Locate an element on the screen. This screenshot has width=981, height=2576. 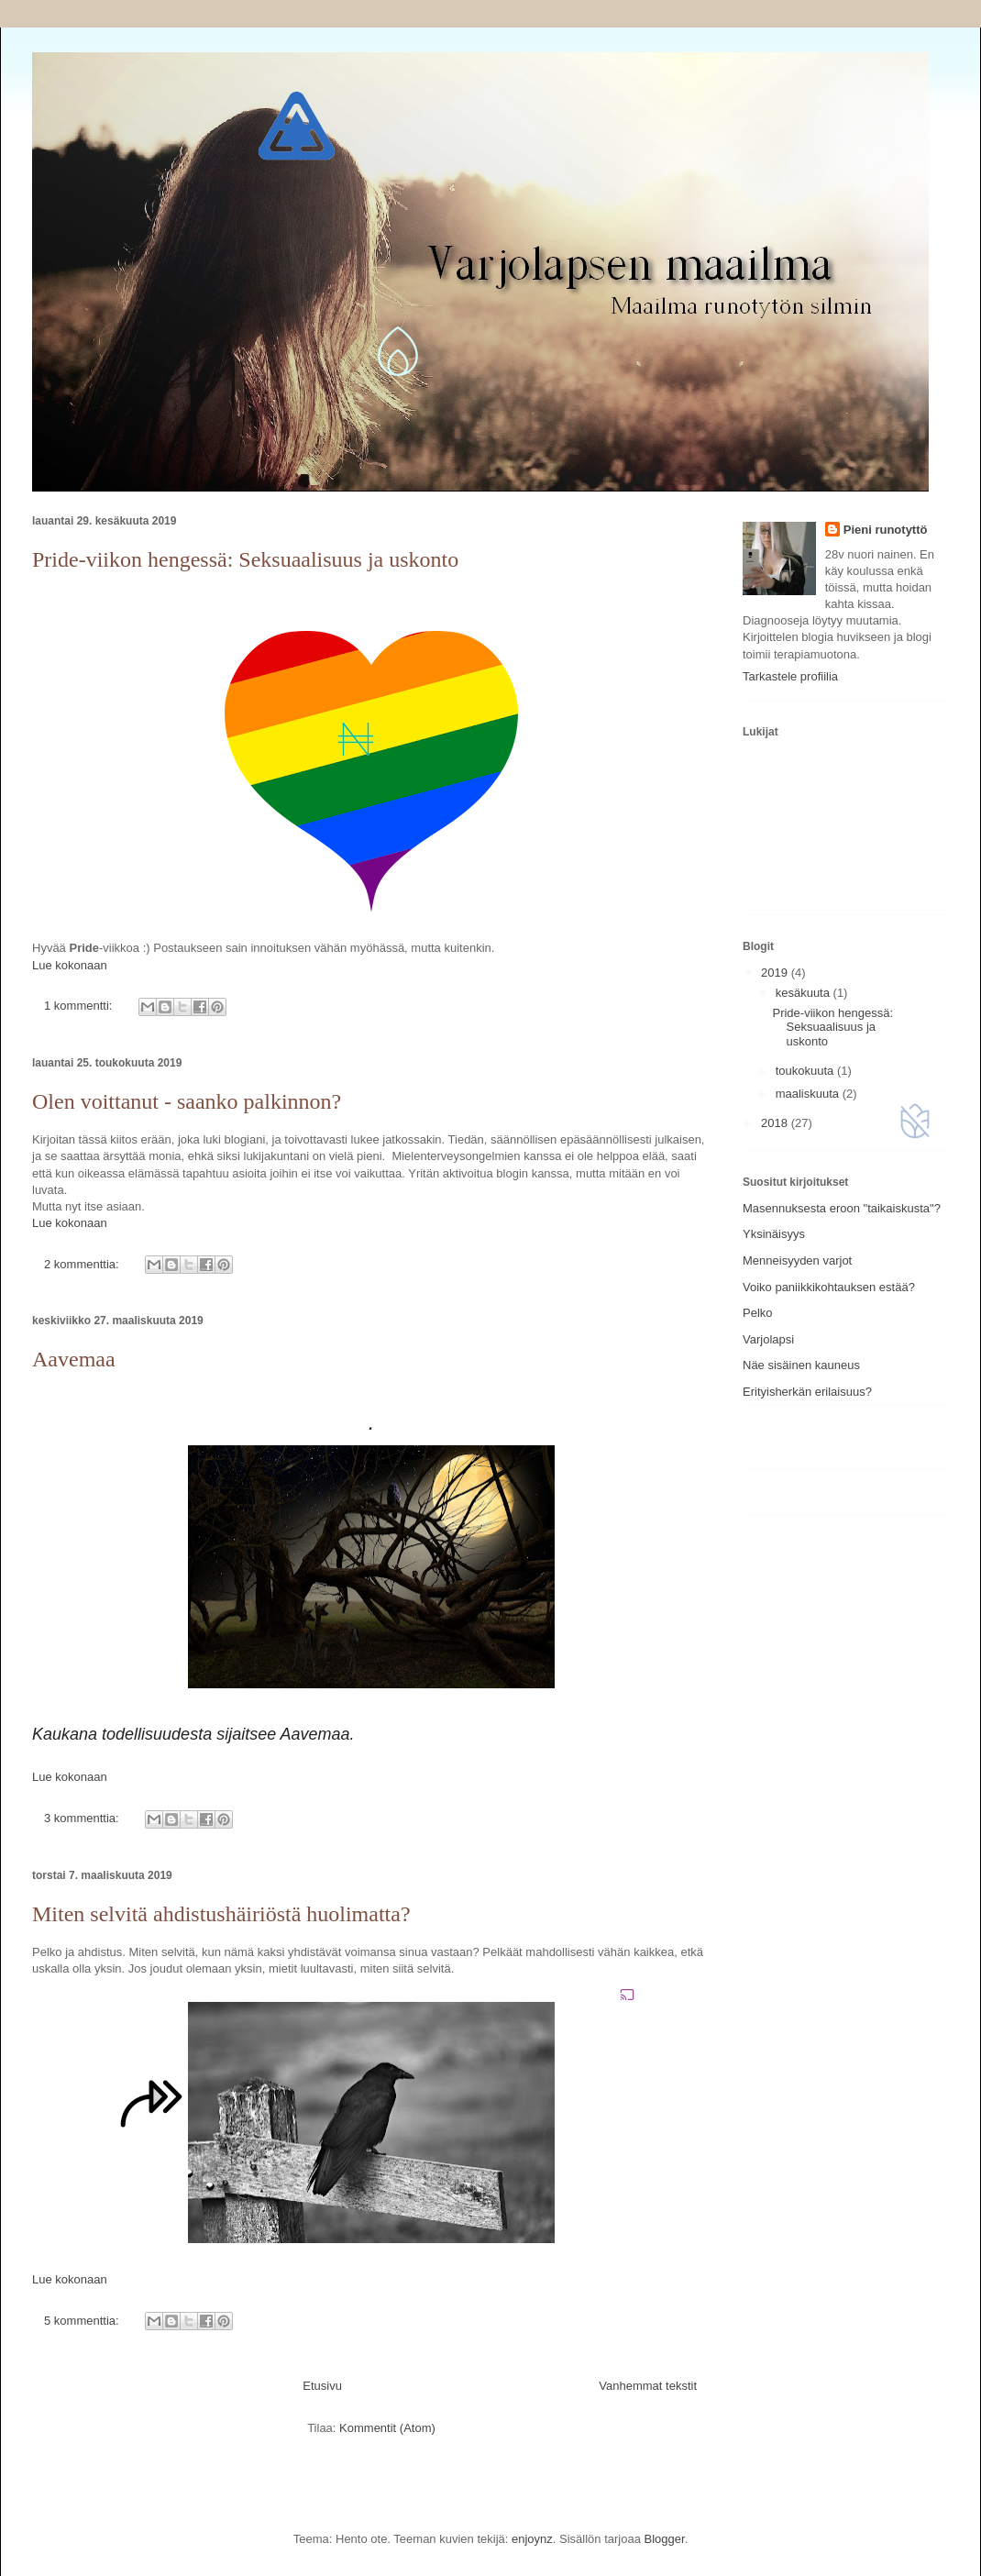
indicates gluten-free or grain-free option is located at coordinates (915, 1122).